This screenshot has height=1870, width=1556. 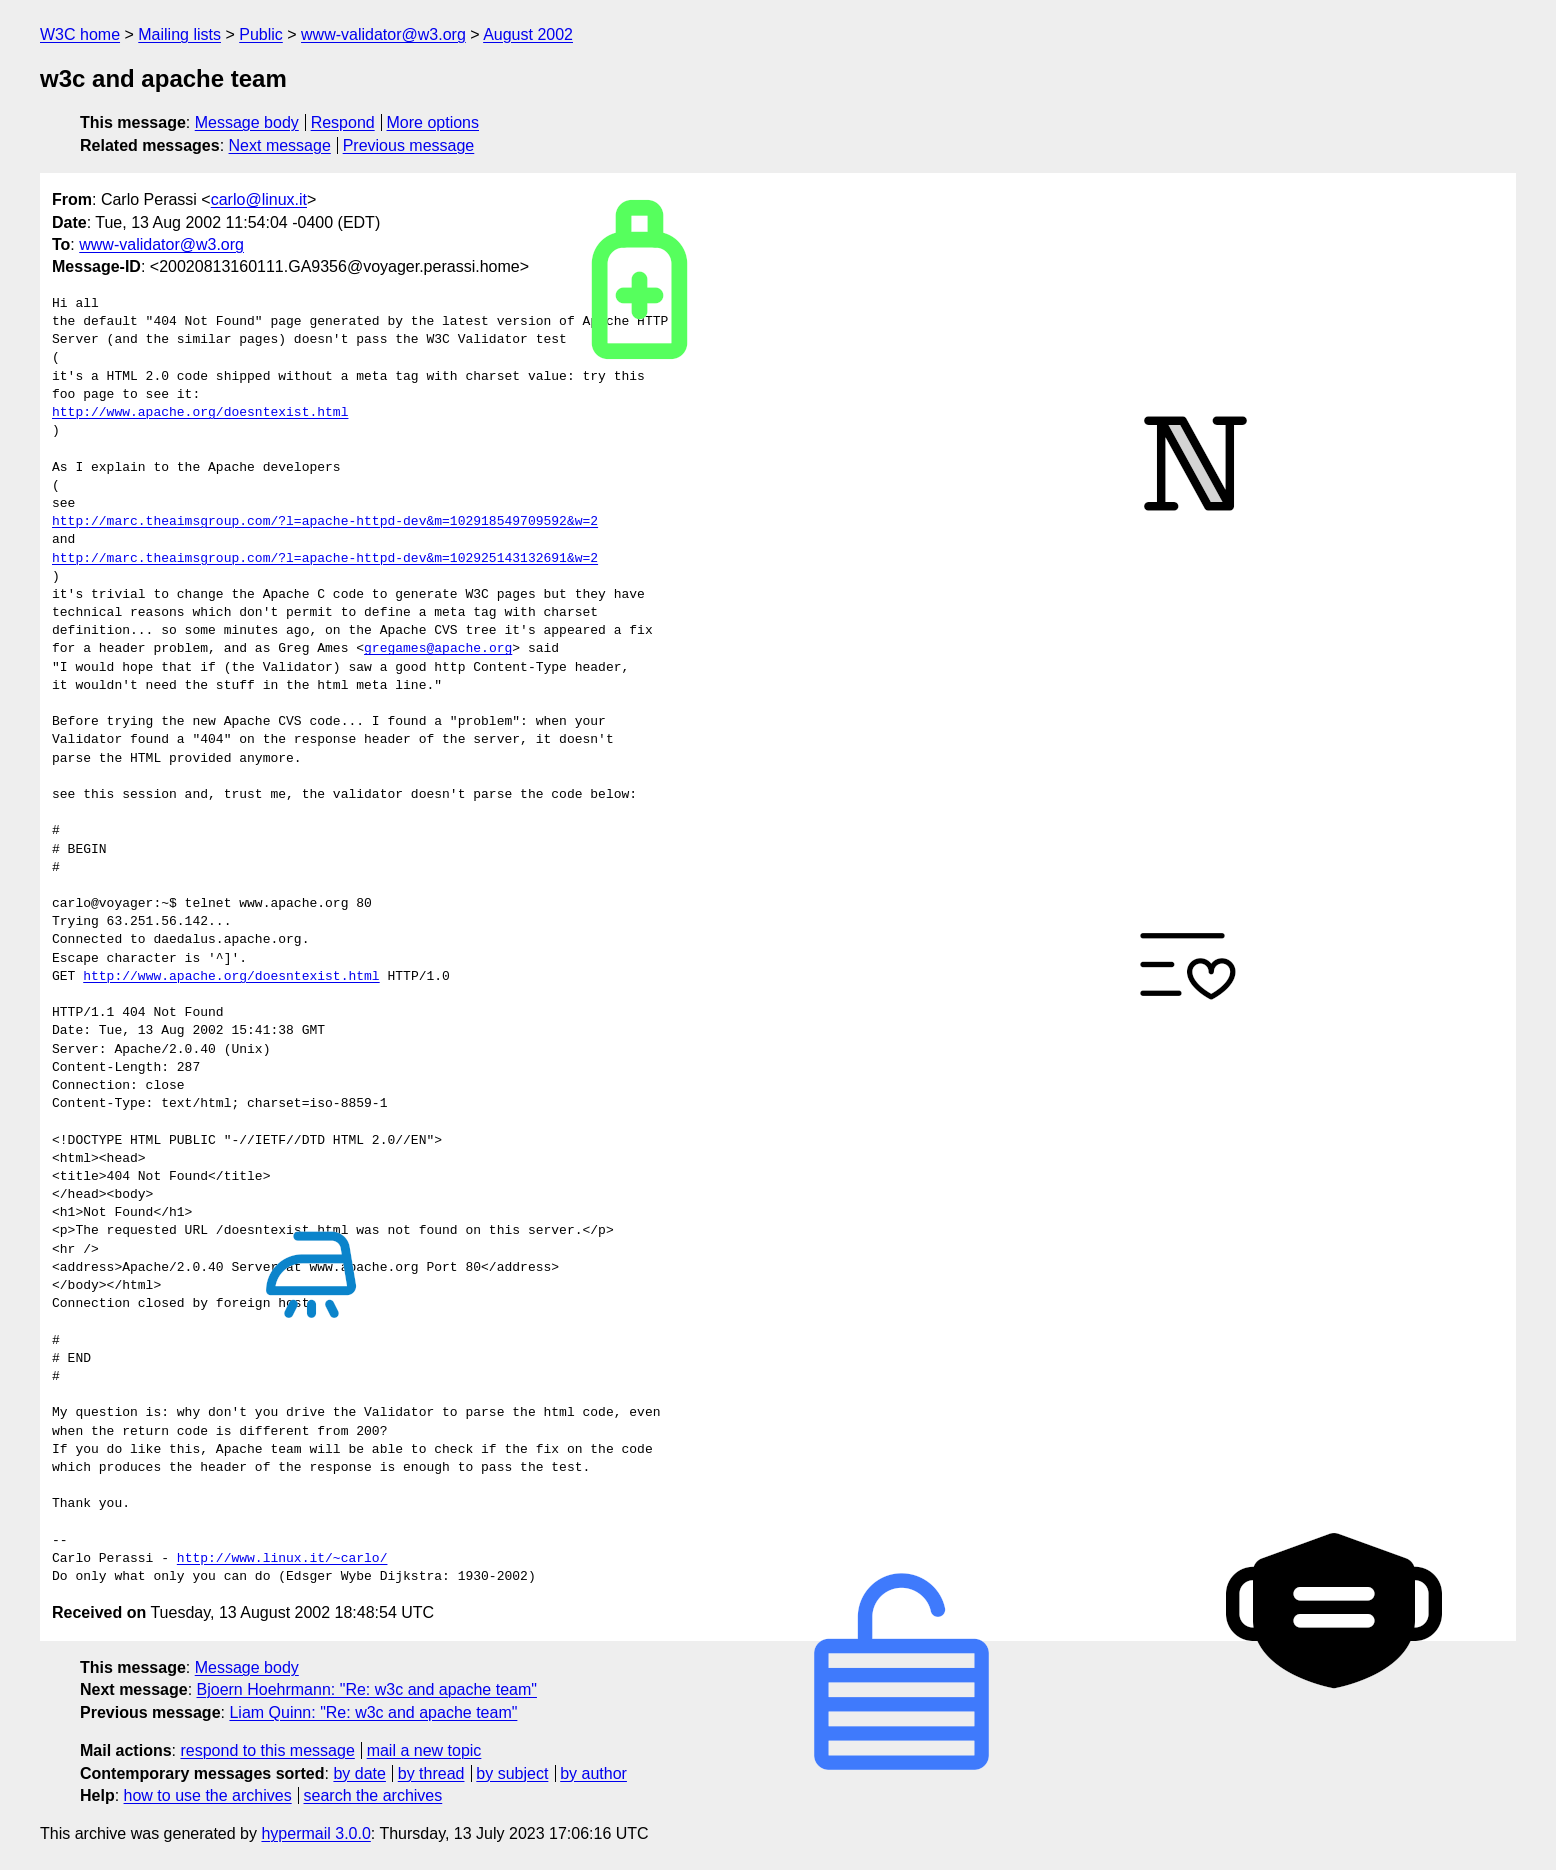 I want to click on view your favorites list, so click(x=1182, y=964).